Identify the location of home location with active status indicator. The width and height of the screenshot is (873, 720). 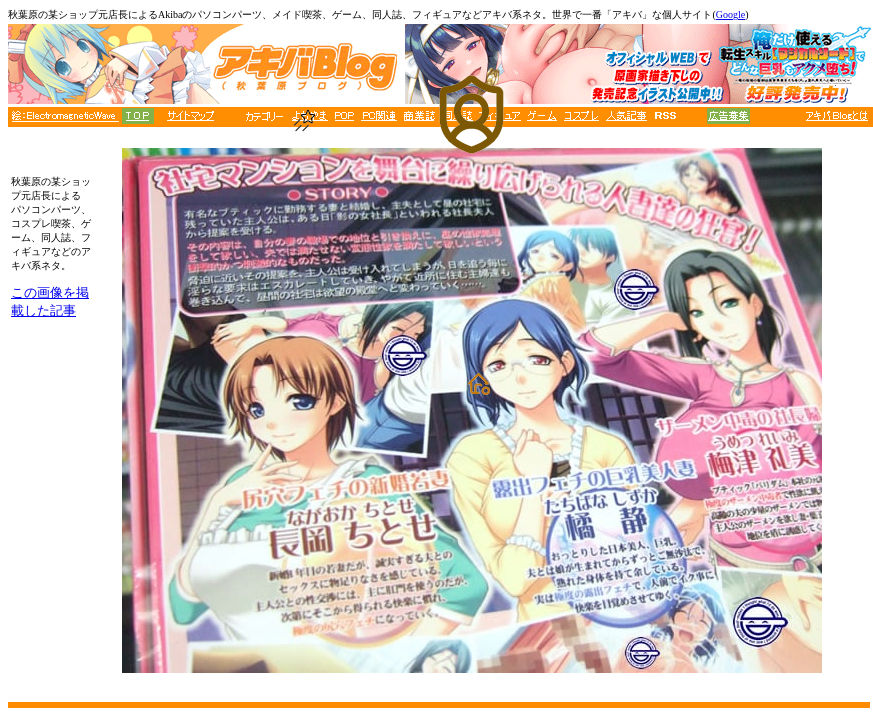
(478, 383).